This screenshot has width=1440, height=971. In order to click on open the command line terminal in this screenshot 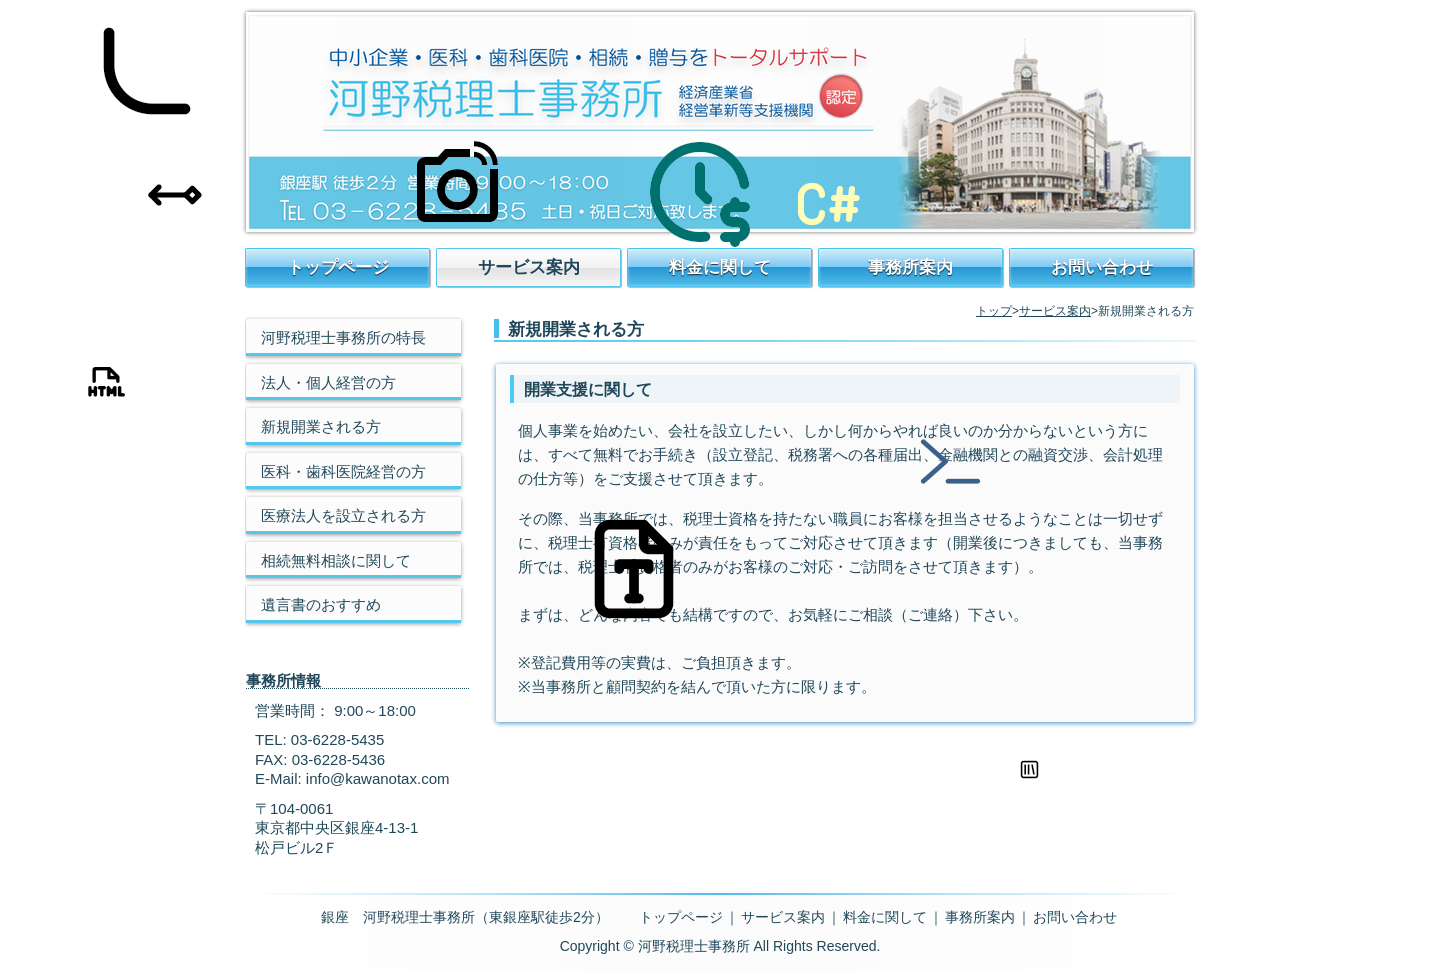, I will do `click(950, 461)`.